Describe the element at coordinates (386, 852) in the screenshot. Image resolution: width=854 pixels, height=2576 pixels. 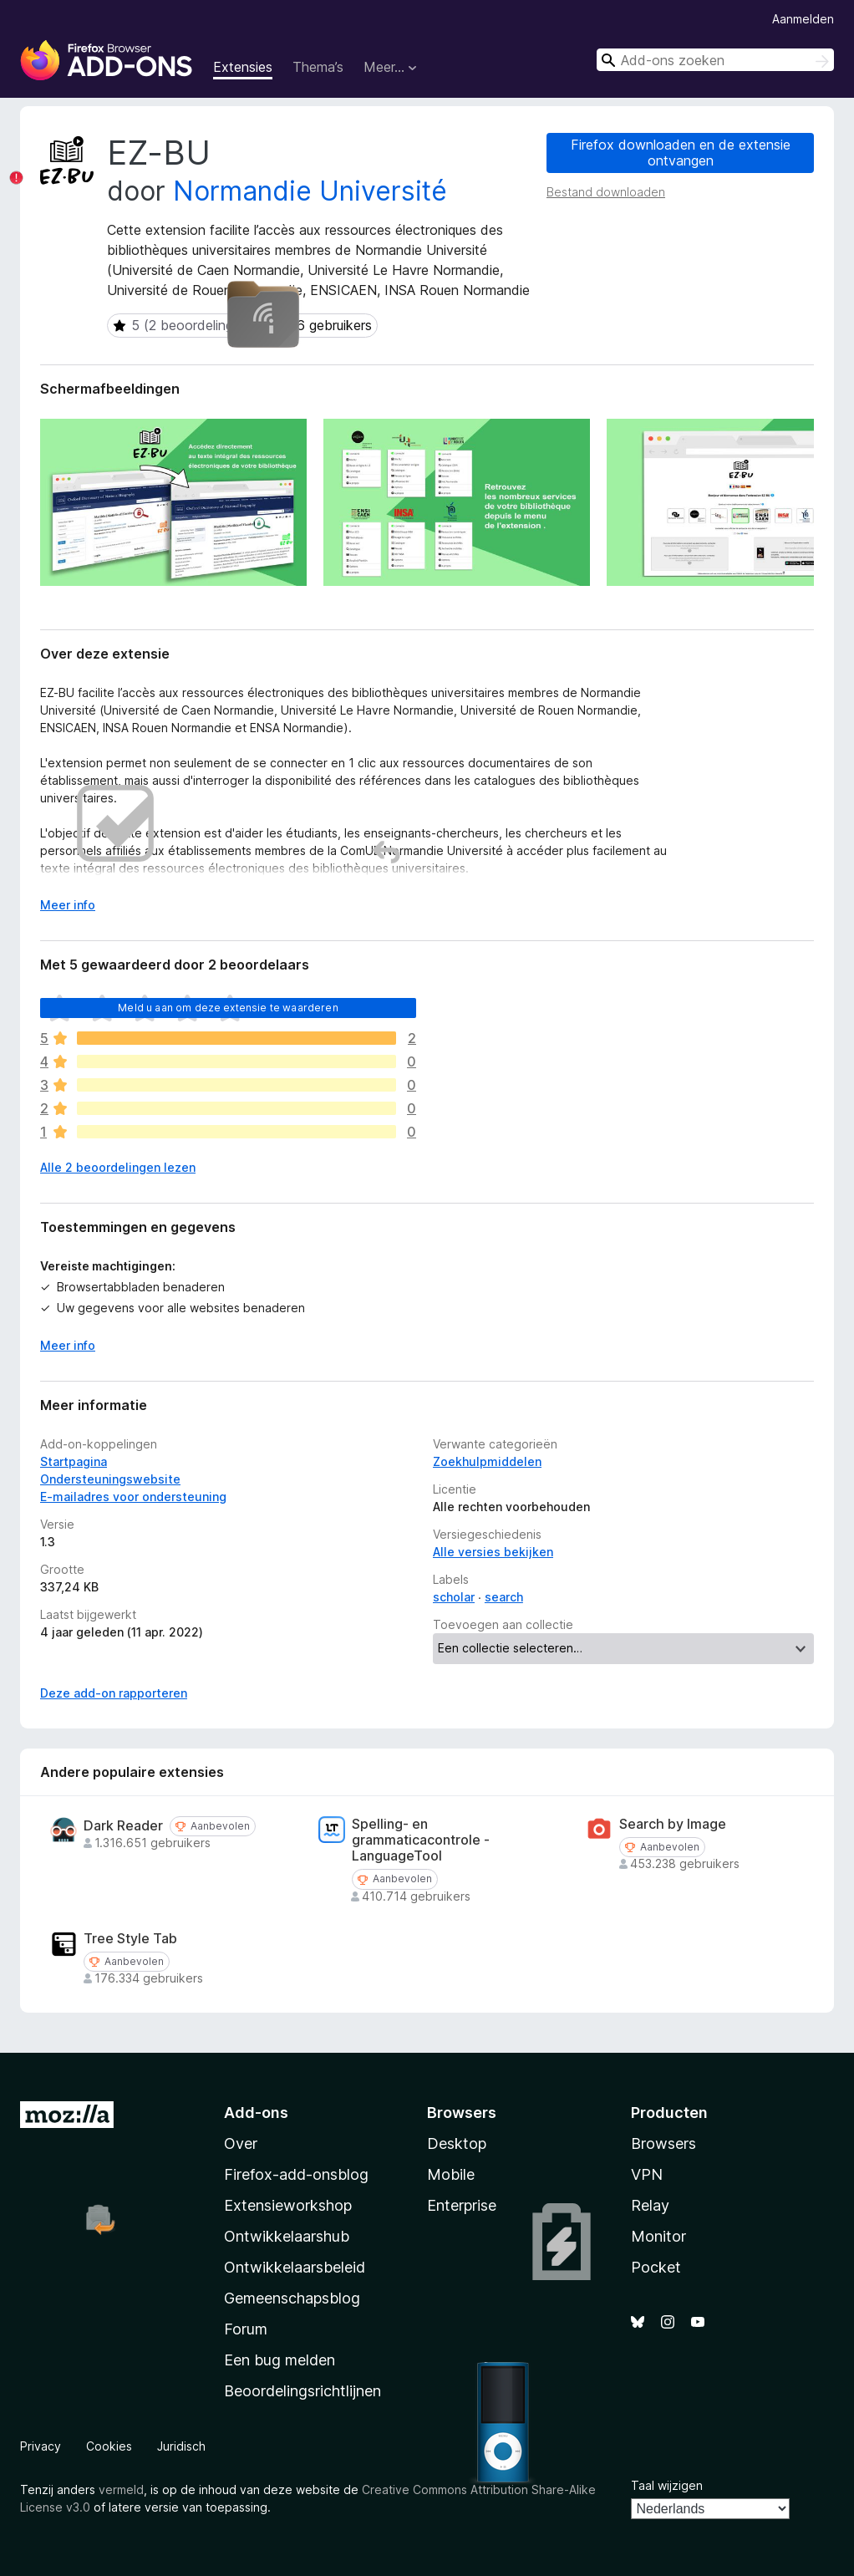
I see `redo last action (right-to-left interface)` at that location.